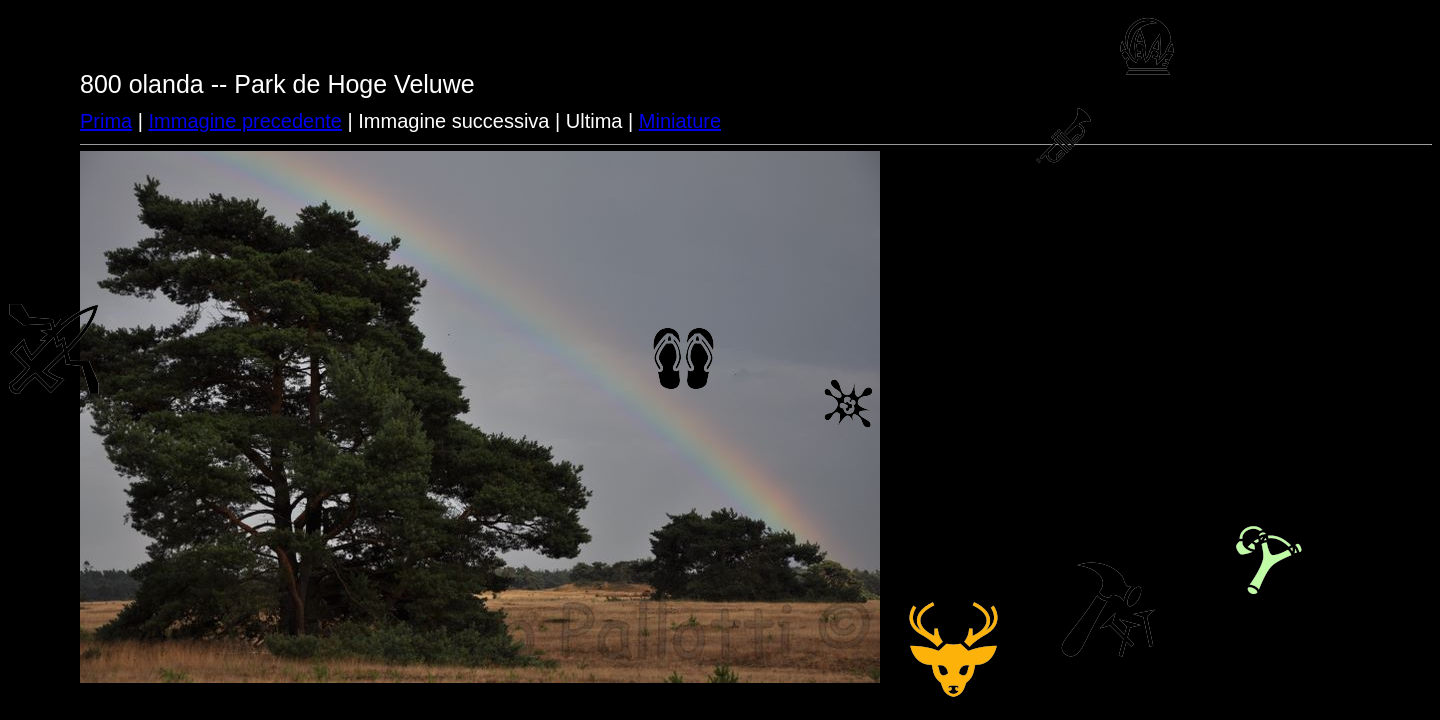 This screenshot has width=1440, height=720. Describe the element at coordinates (1148, 45) in the screenshot. I see `view dragon companion or pet status` at that location.